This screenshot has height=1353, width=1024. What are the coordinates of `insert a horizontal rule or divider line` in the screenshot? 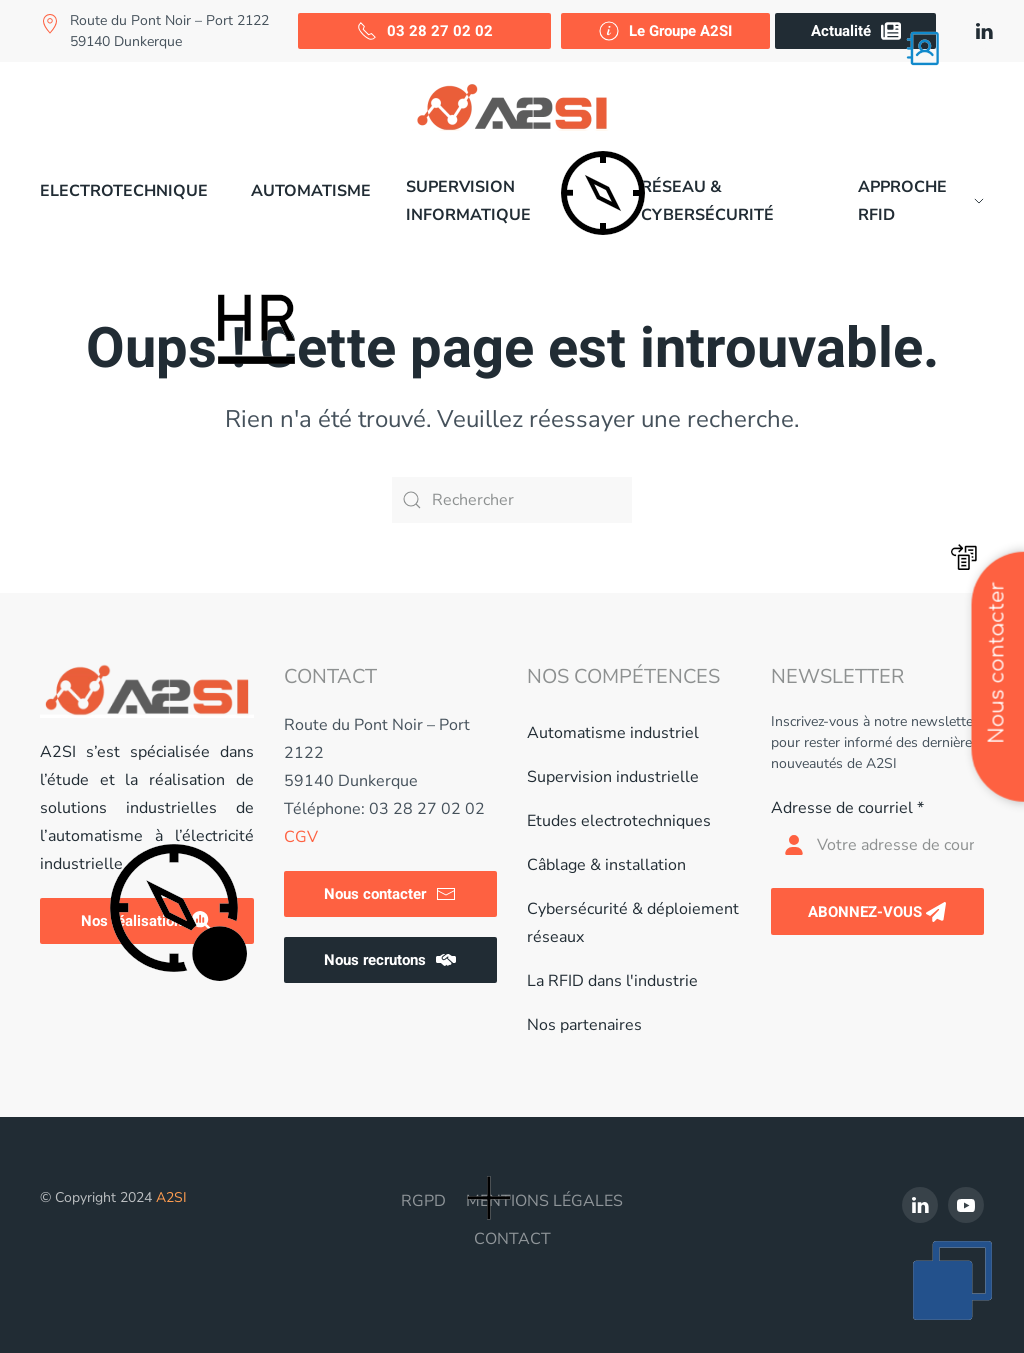 It's located at (256, 325).